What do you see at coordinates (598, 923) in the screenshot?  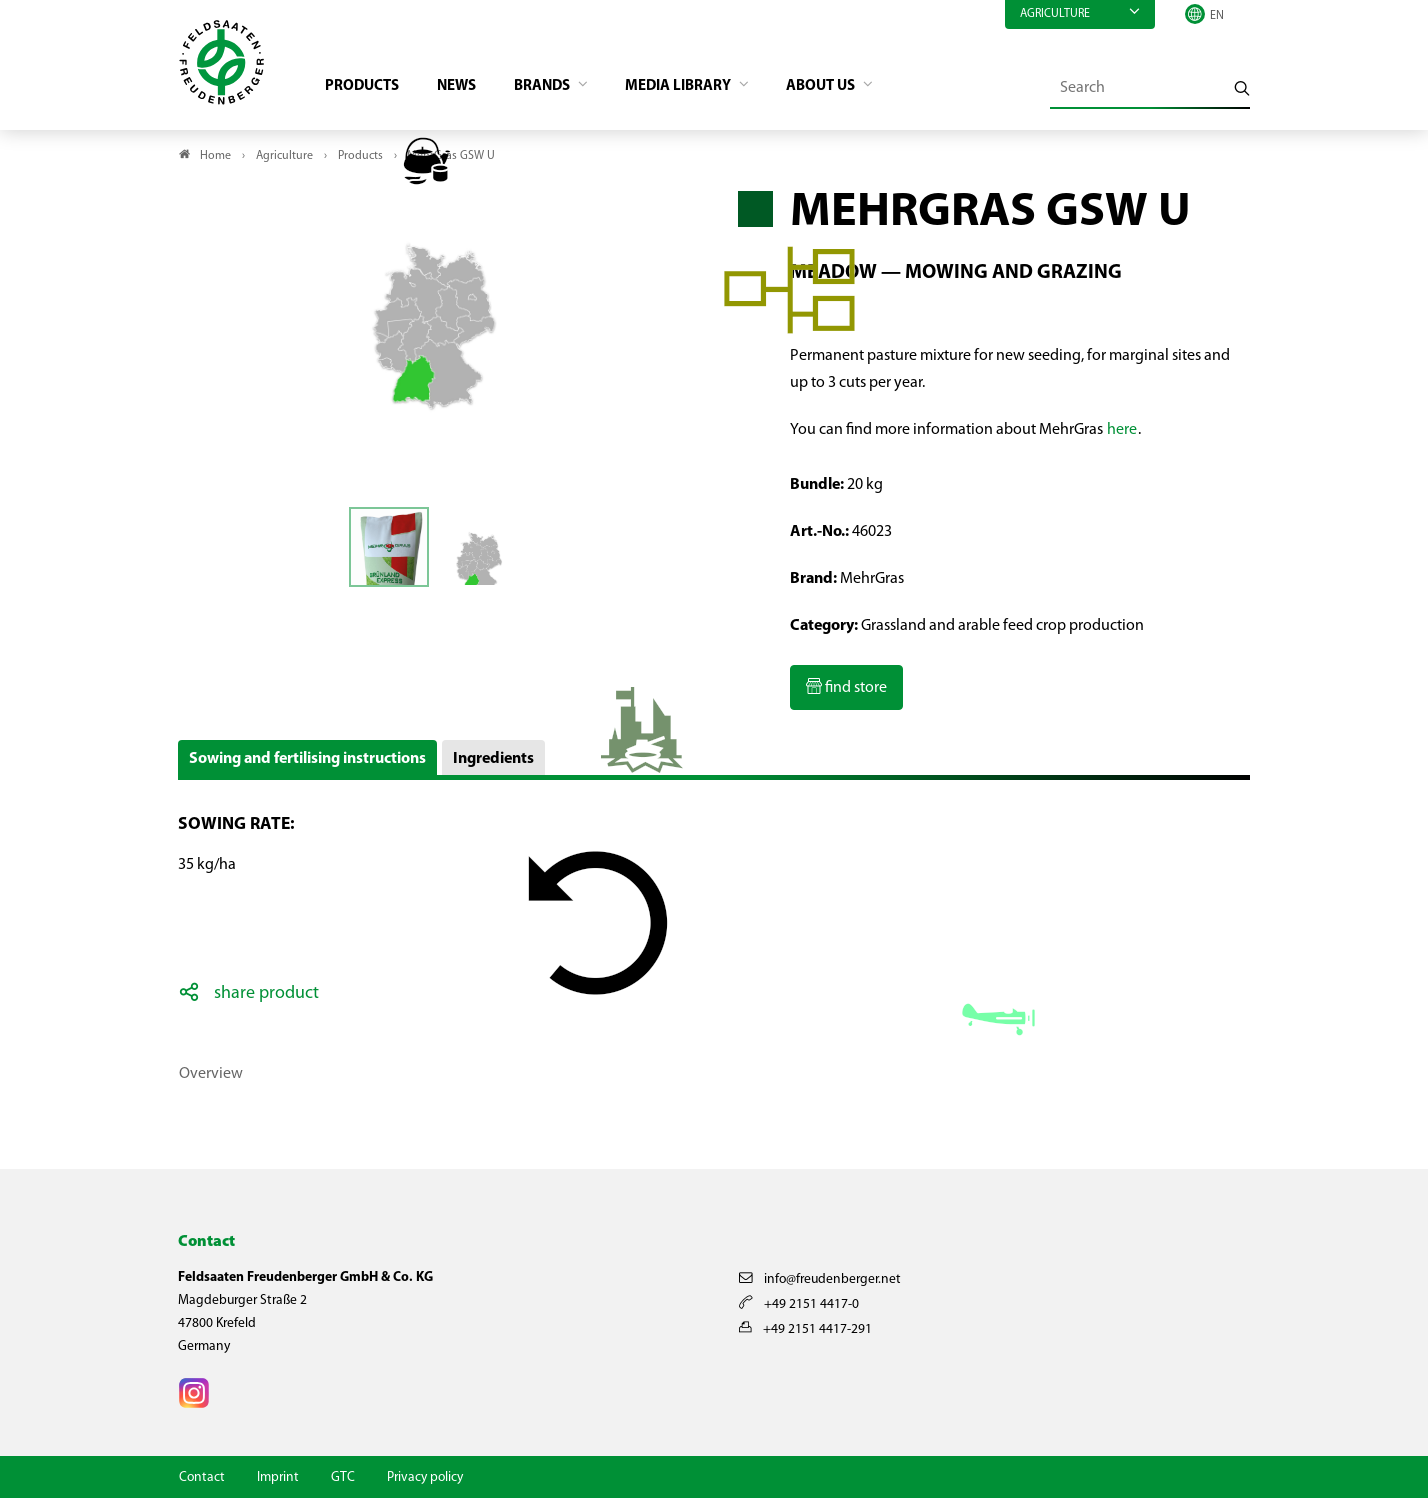 I see `undo last action` at bounding box center [598, 923].